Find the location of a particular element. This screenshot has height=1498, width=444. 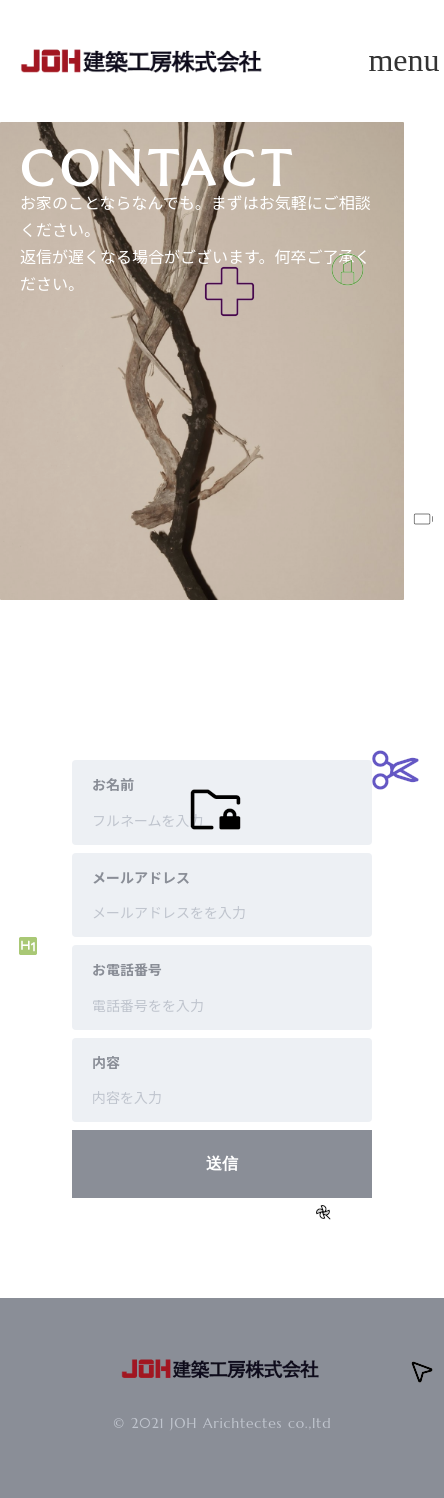

cut selected content is located at coordinates (395, 770).